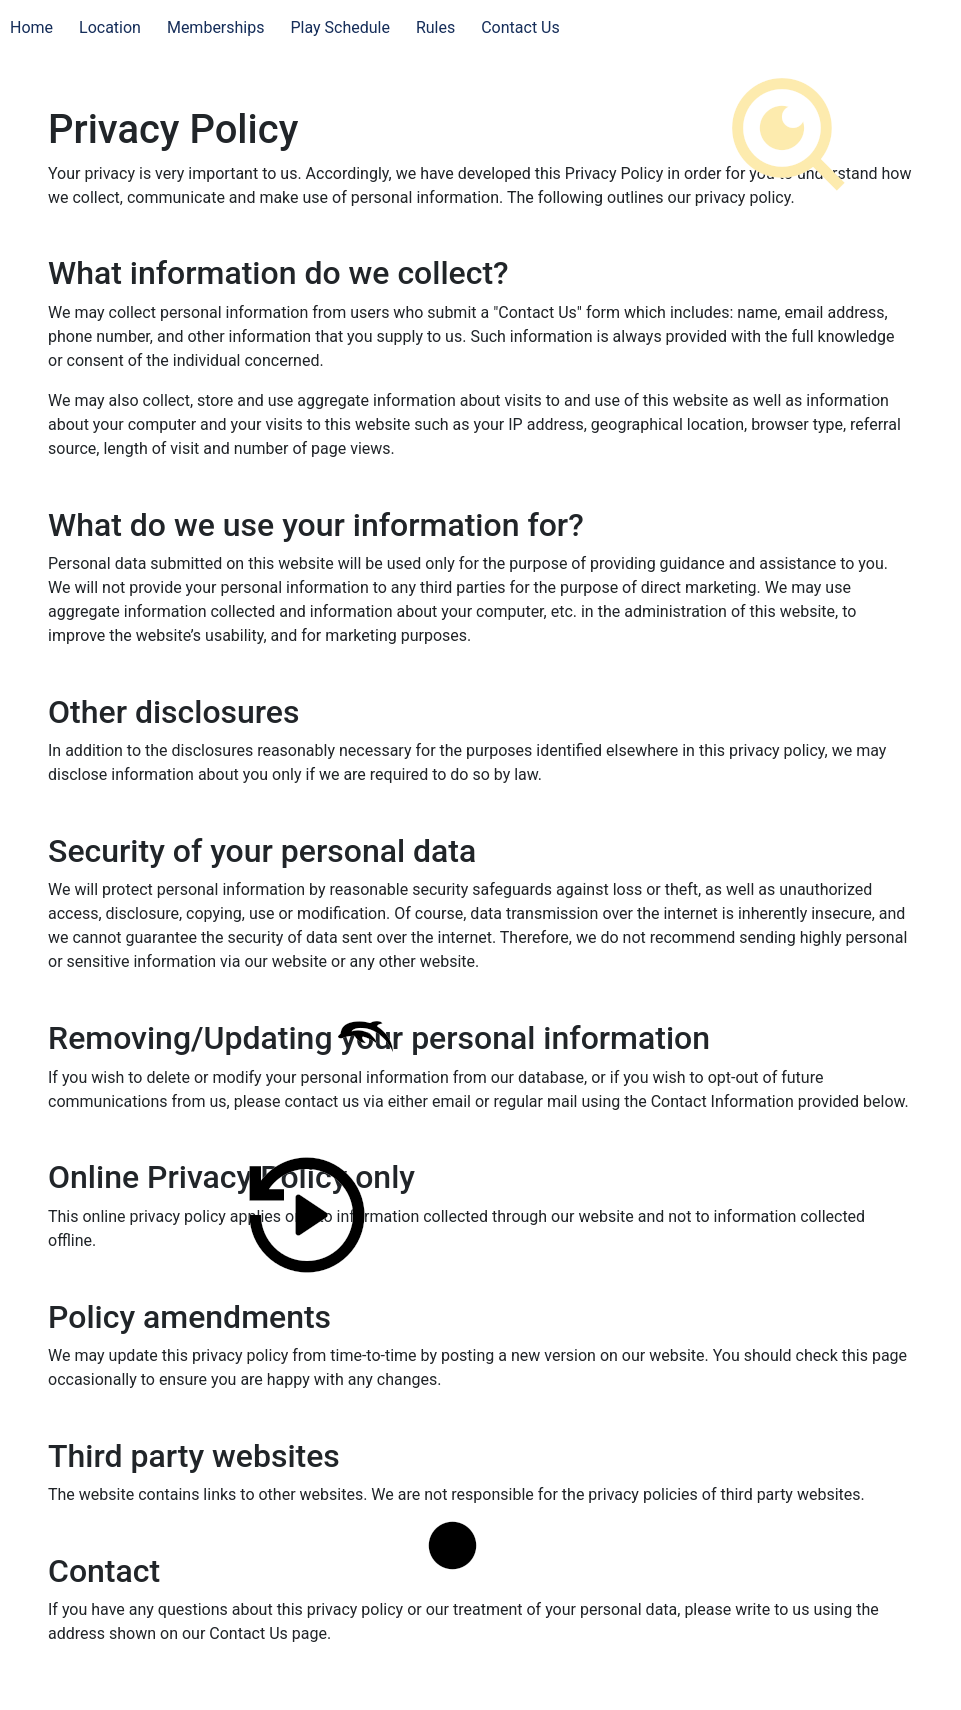  What do you see at coordinates (787, 133) in the screenshot?
I see `search with visual recognition` at bounding box center [787, 133].